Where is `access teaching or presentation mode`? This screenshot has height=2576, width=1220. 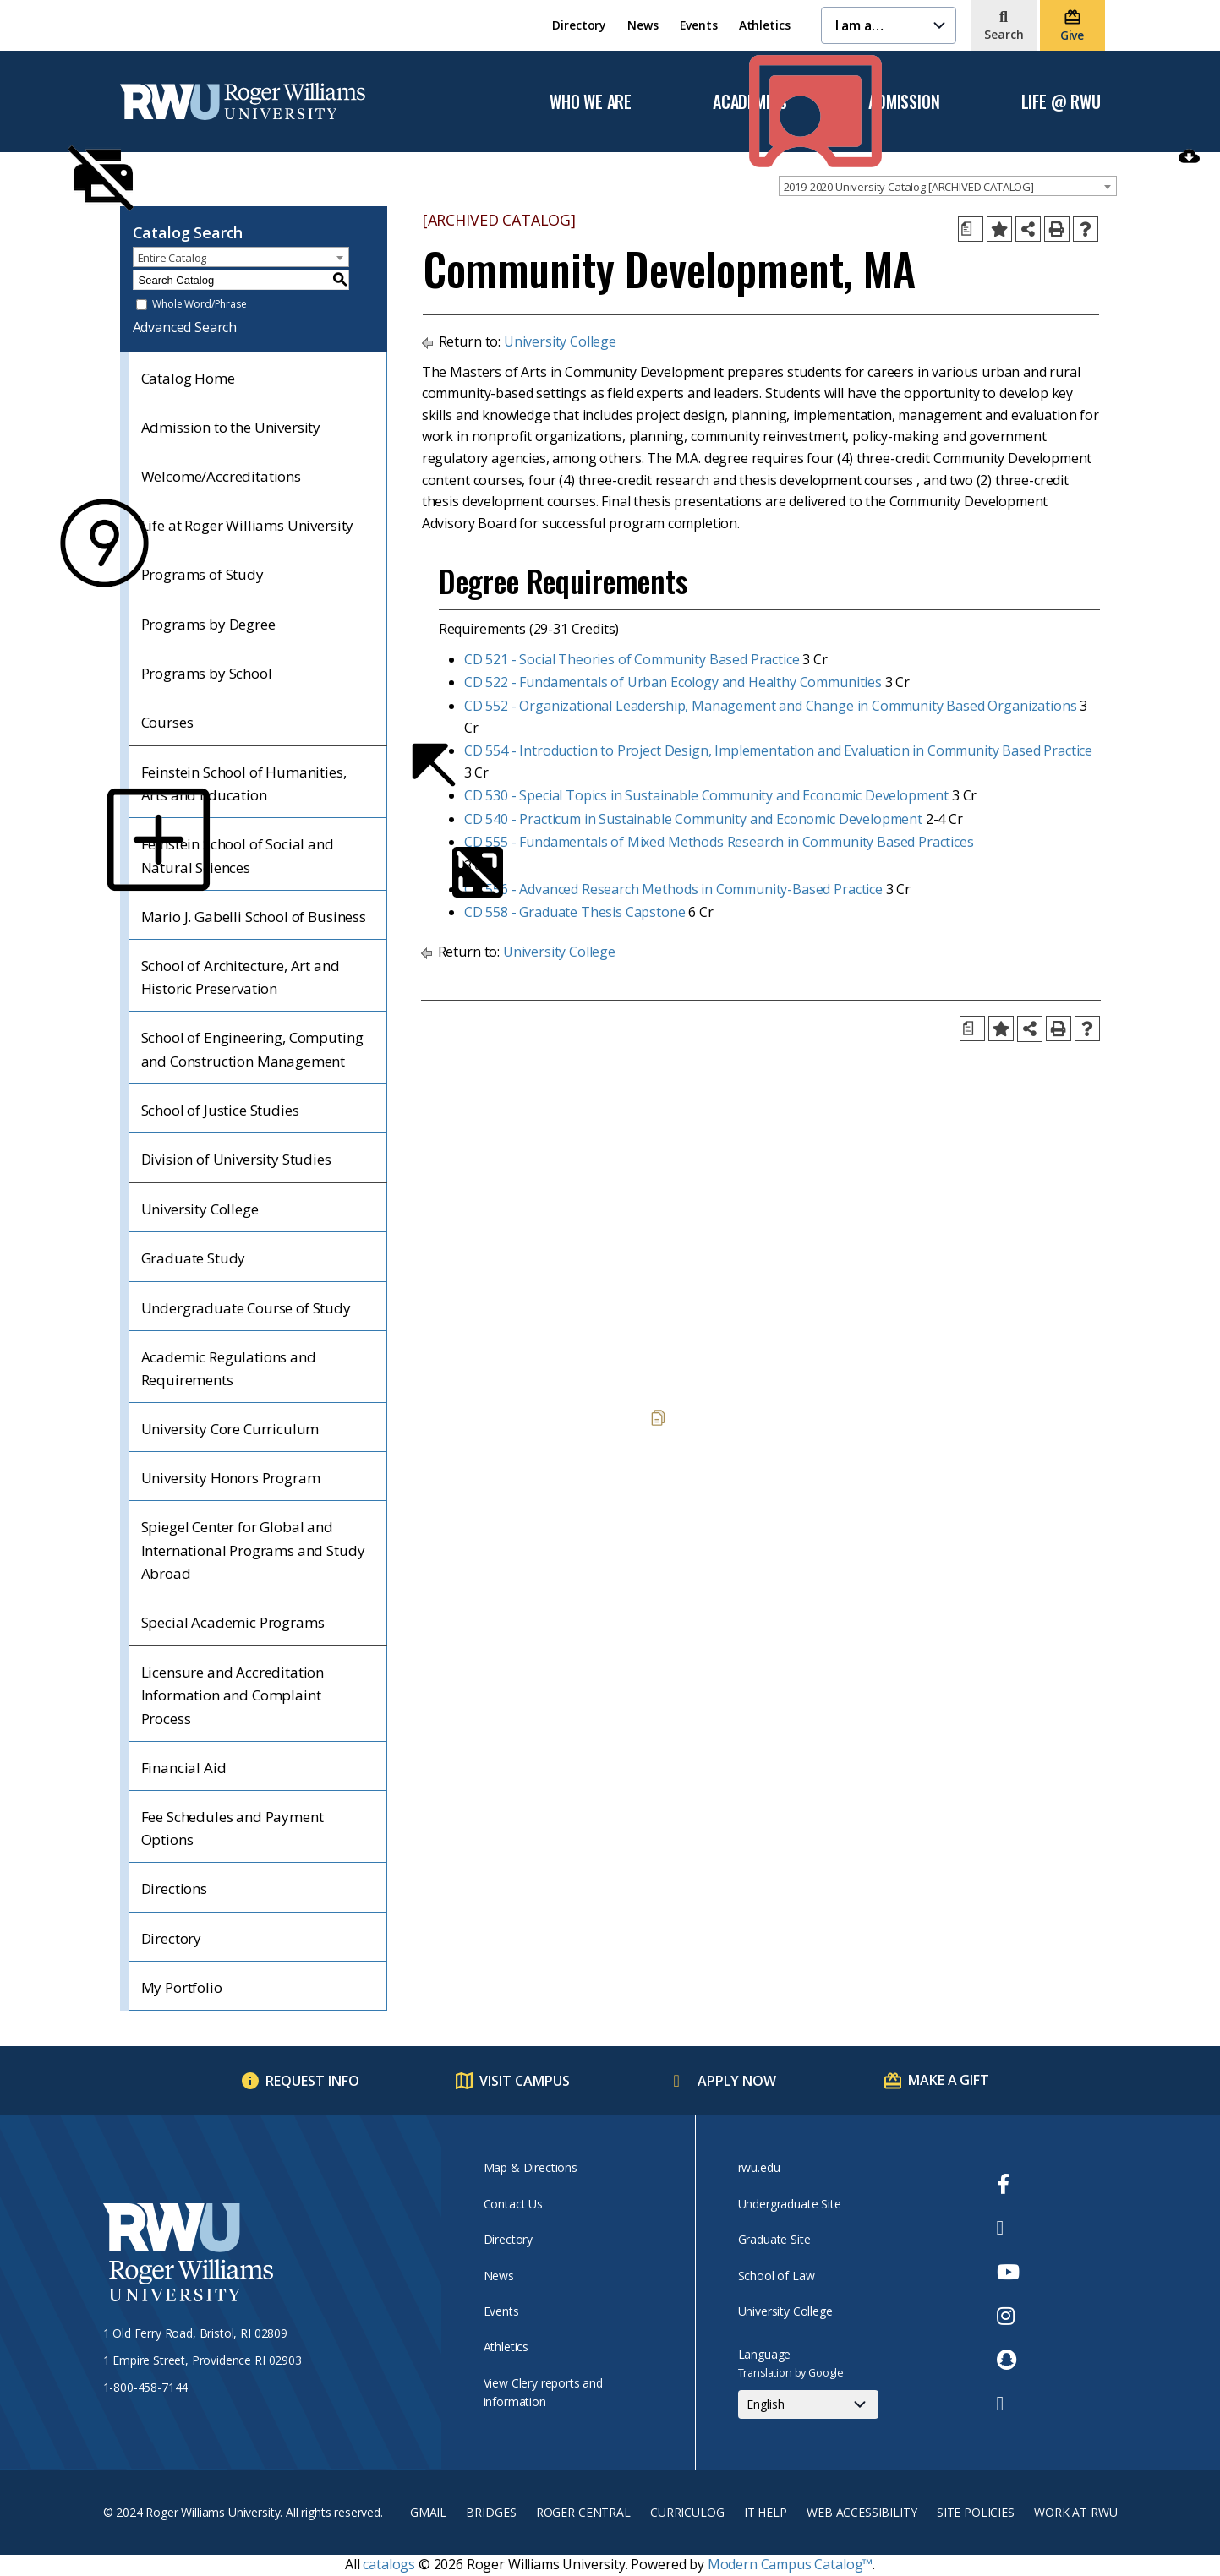
access teaching or presentation mode is located at coordinates (815, 111).